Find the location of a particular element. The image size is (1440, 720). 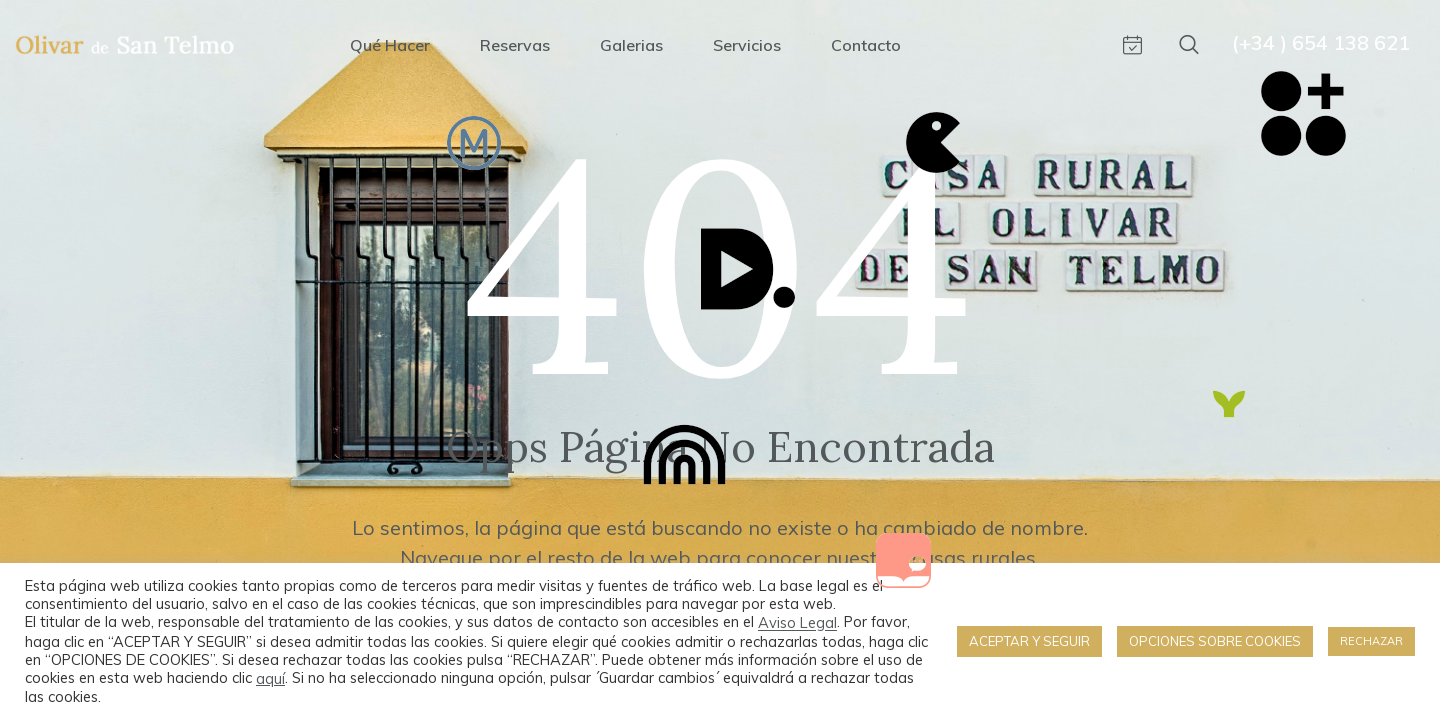

open Mermaid diagramming tool is located at coordinates (1229, 404).